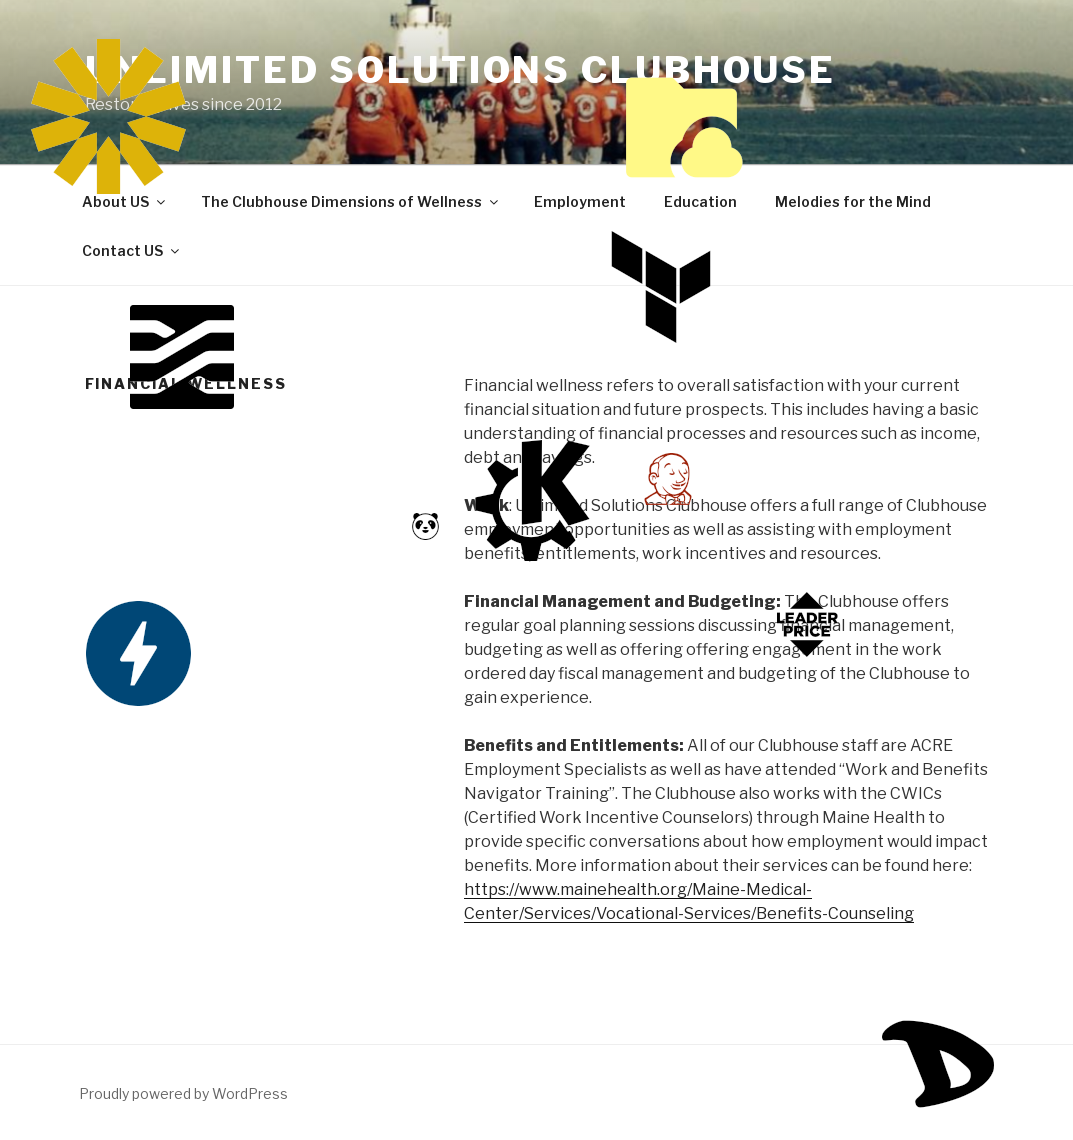 The image size is (1073, 1140). Describe the element at coordinates (182, 357) in the screenshot. I see `stimulus javascript framework logo` at that location.